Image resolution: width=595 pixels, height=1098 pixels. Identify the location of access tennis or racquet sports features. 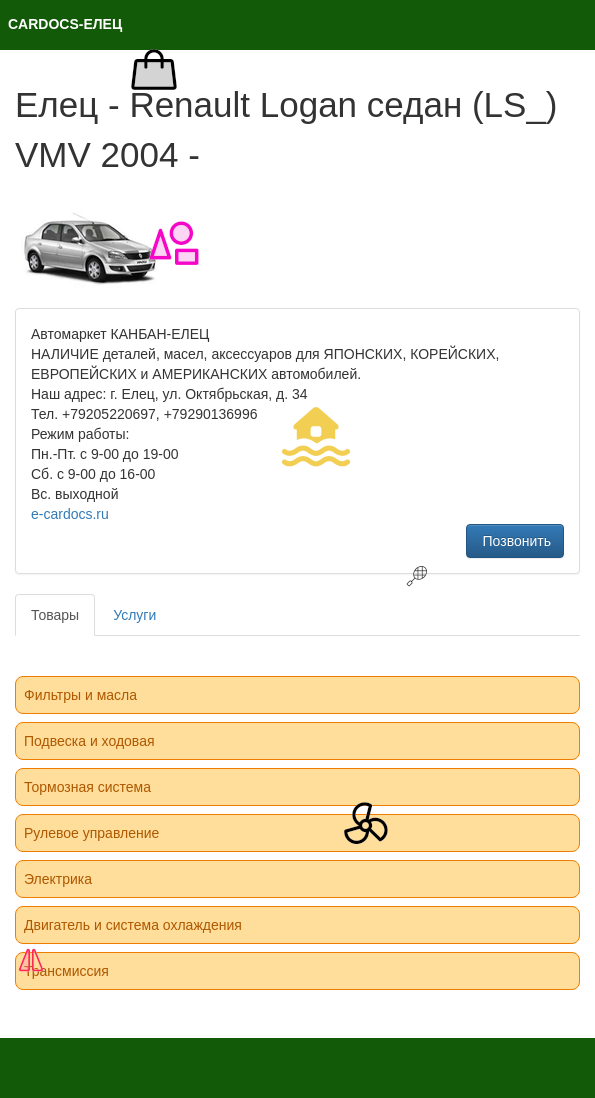
(416, 576).